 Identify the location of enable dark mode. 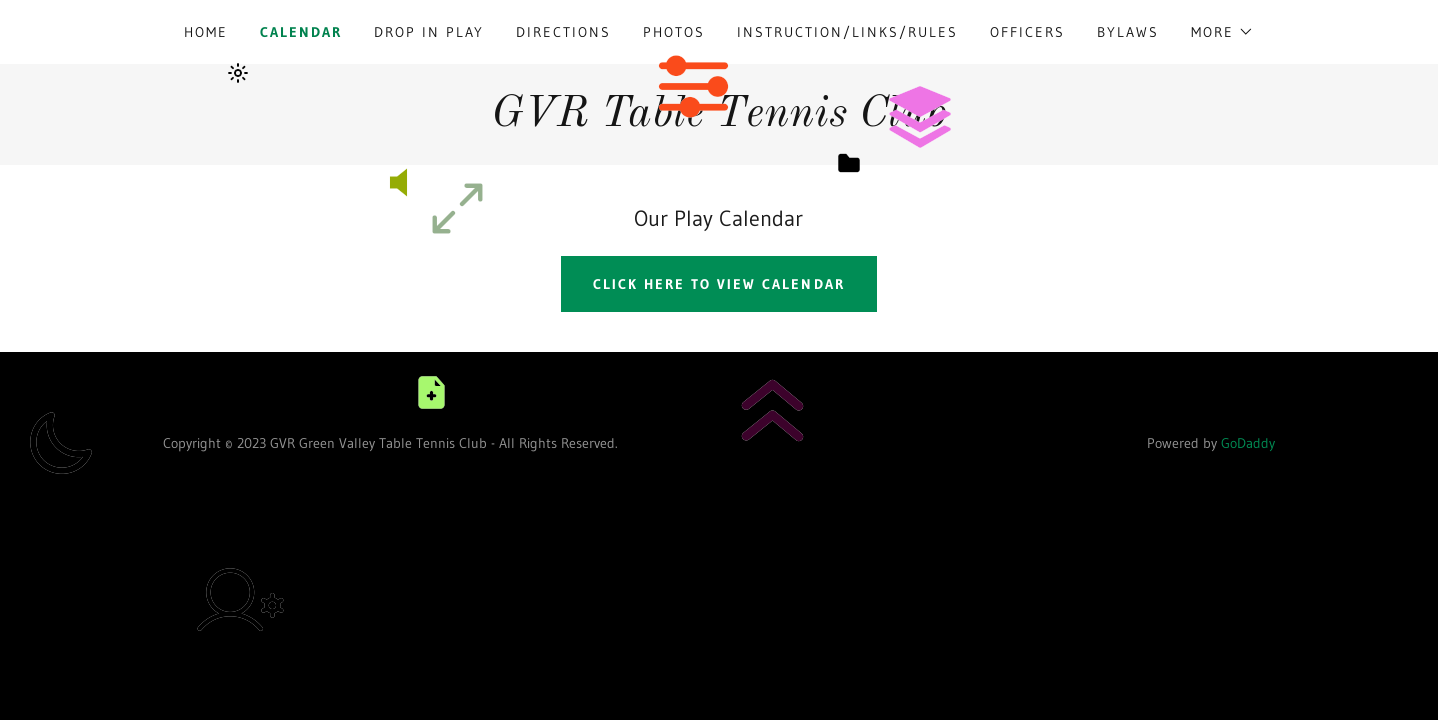
(61, 443).